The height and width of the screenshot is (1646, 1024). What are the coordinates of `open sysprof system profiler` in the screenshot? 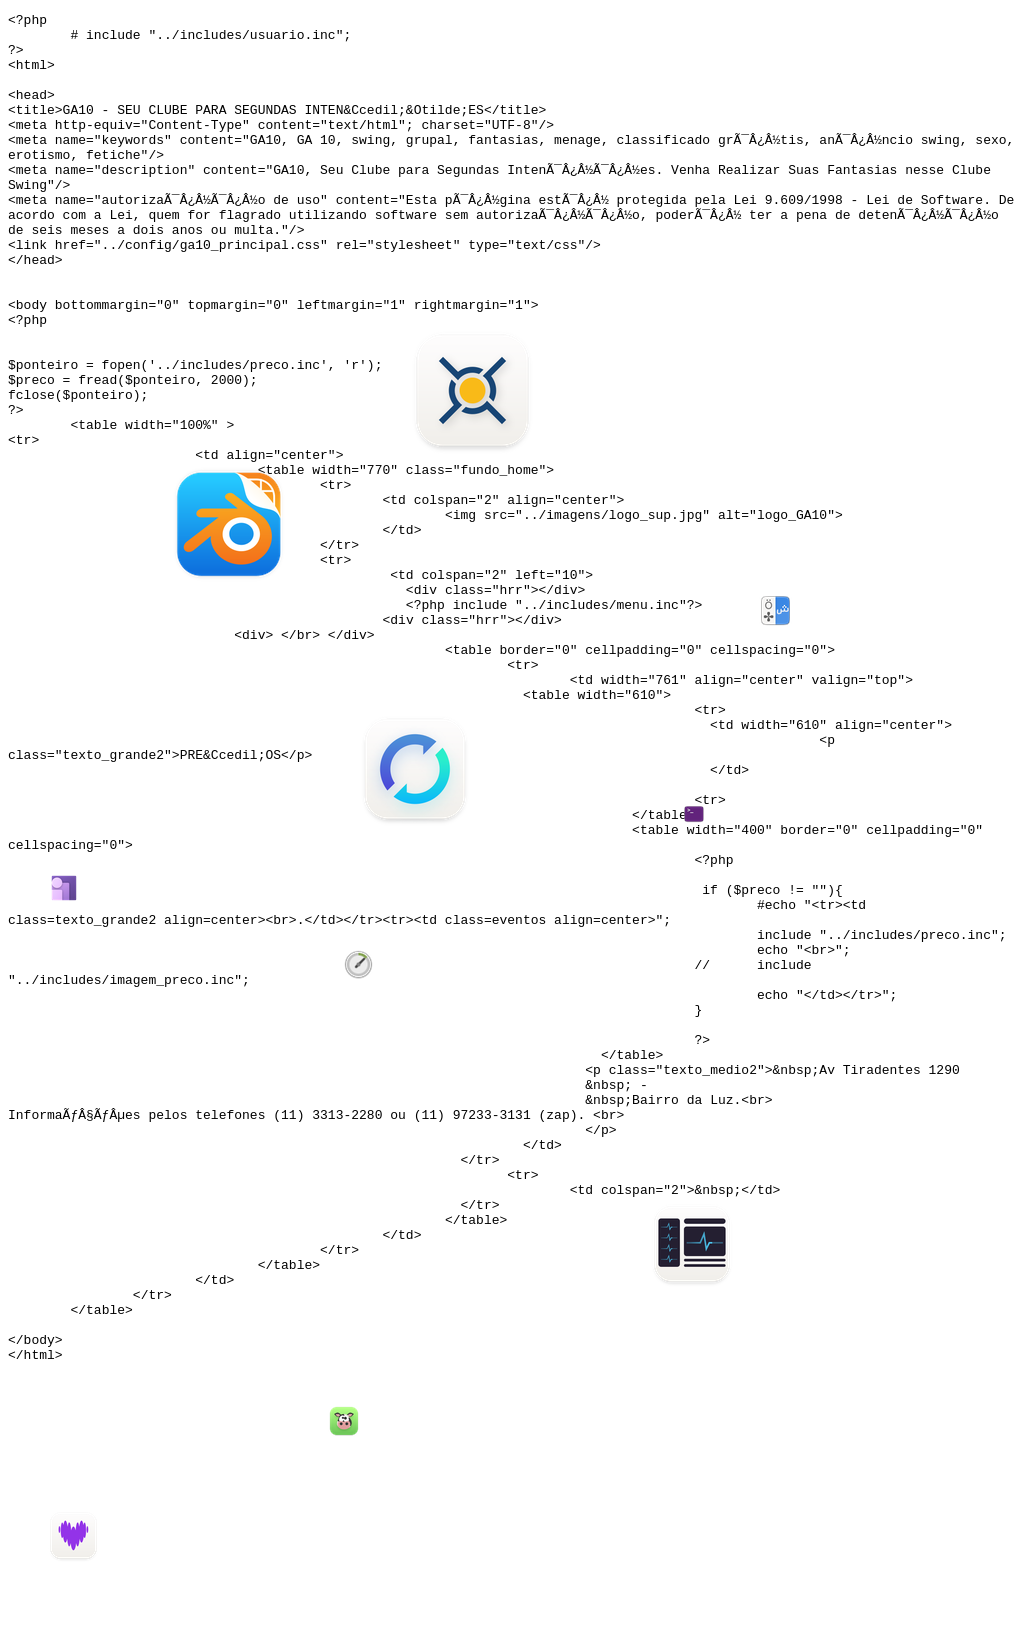 It's located at (358, 964).